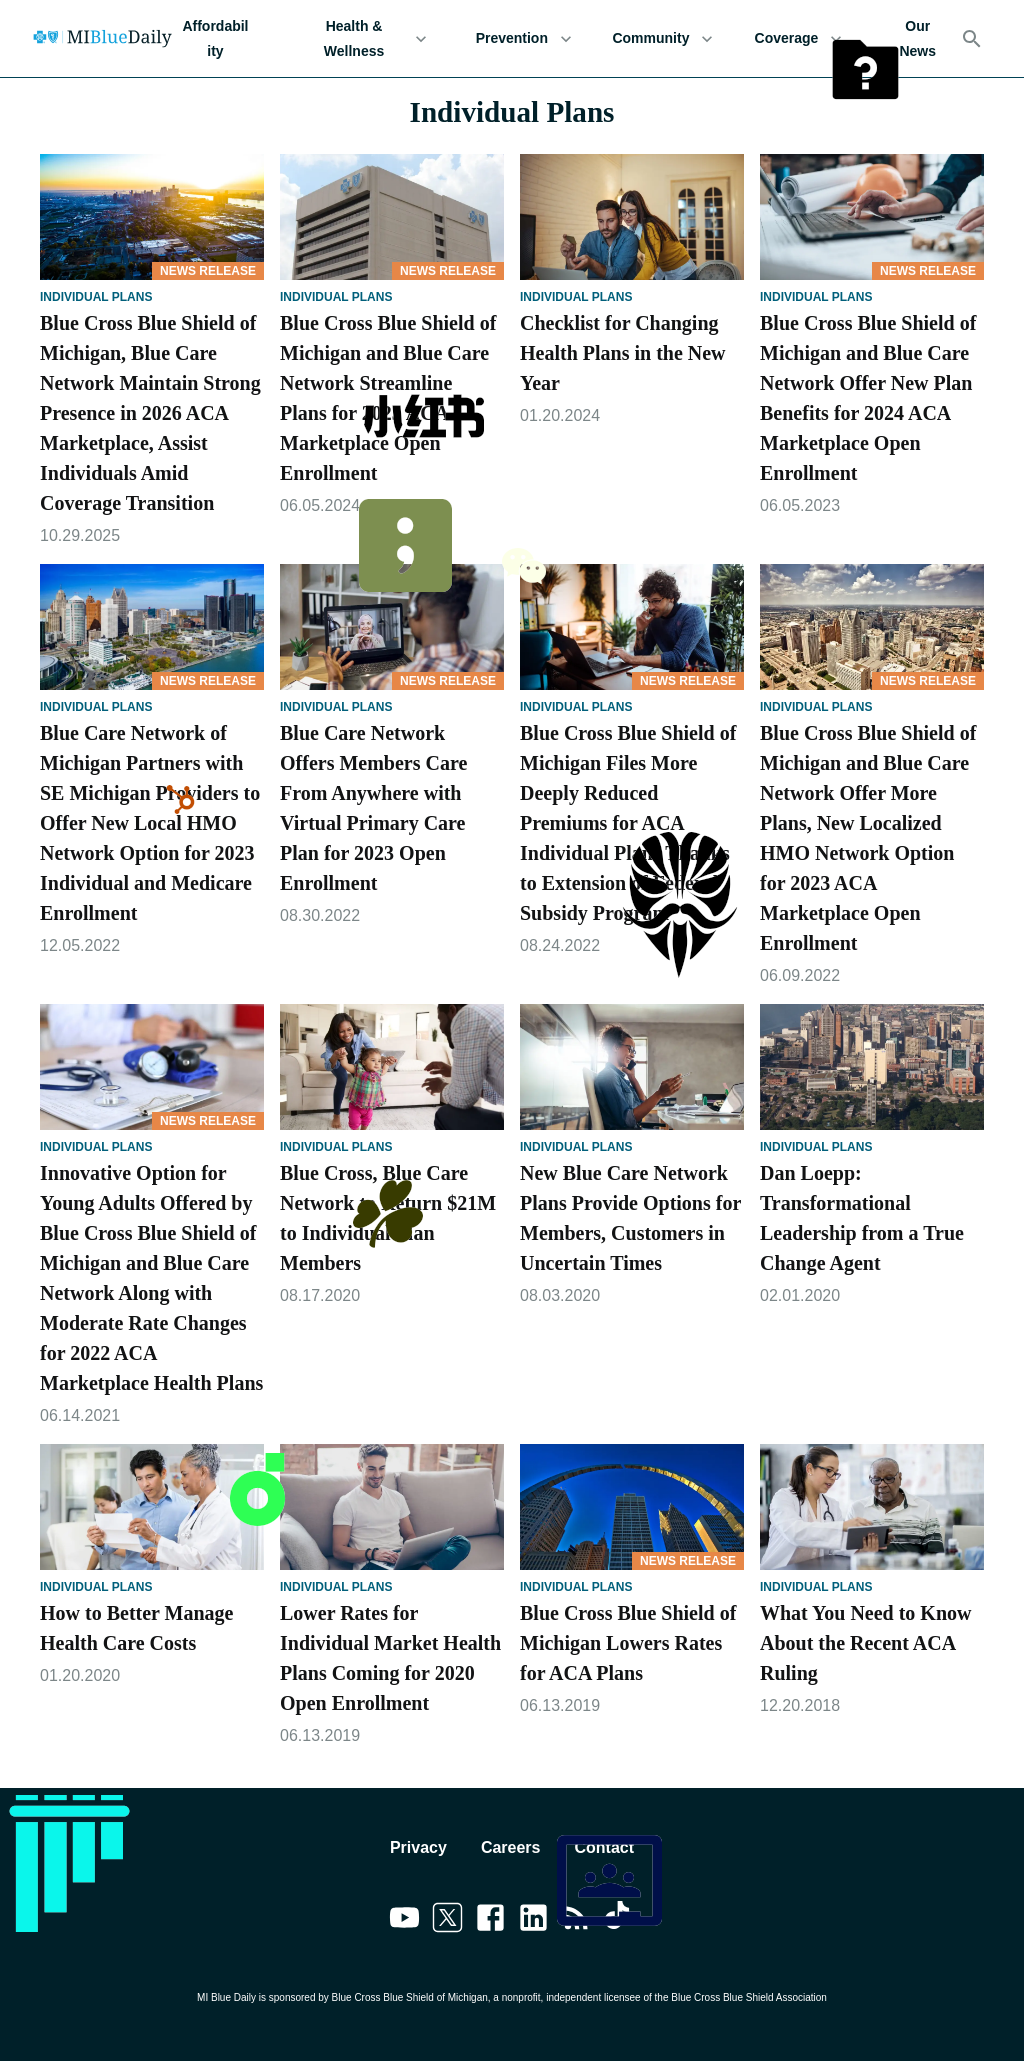 Image resolution: width=1024 pixels, height=2061 pixels. What do you see at coordinates (405, 545) in the screenshot?
I see `open tldraw whiteboard application` at bounding box center [405, 545].